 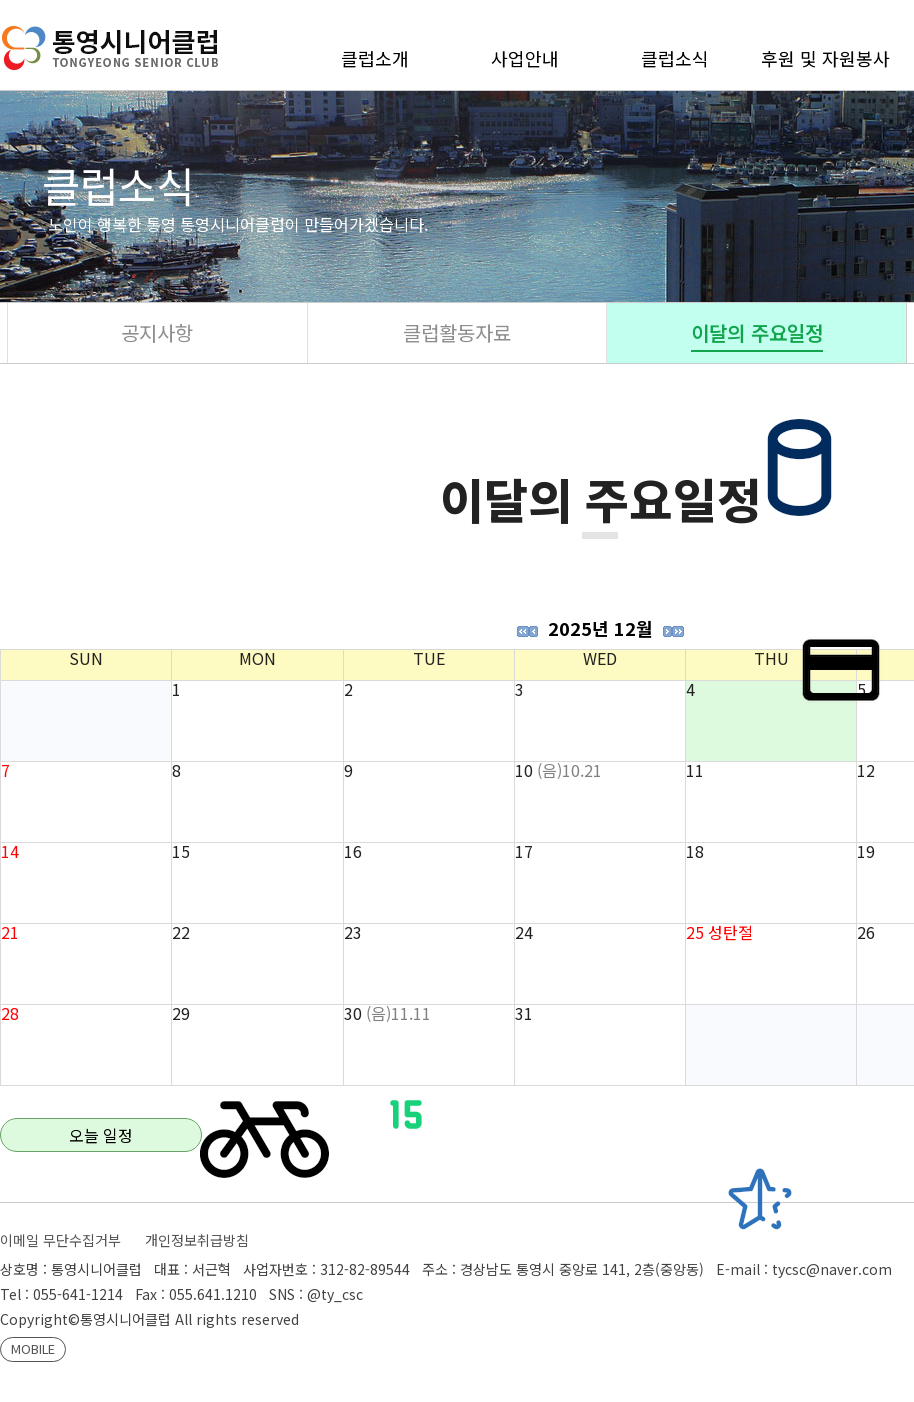 I want to click on select bicycle as transportation mode, so click(x=264, y=1137).